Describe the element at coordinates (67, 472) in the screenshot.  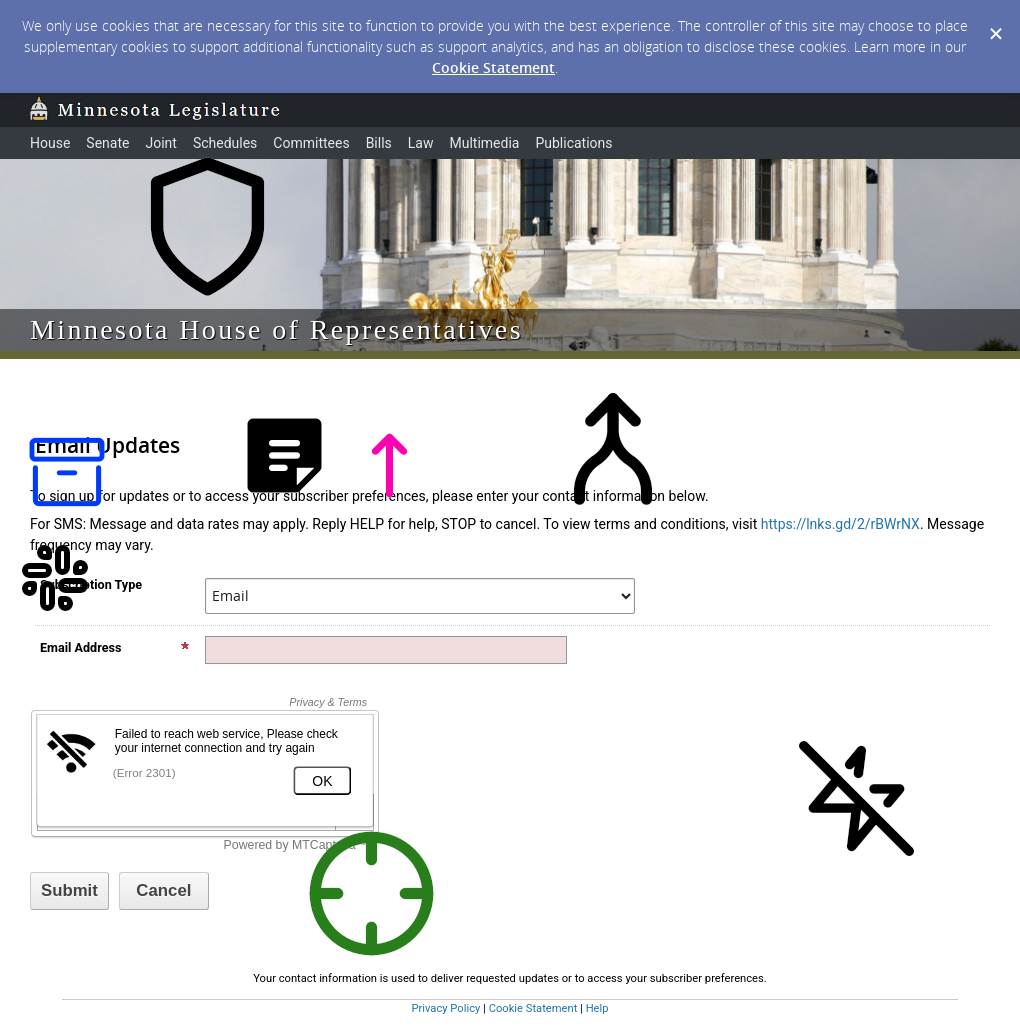
I see `archive this item` at that location.